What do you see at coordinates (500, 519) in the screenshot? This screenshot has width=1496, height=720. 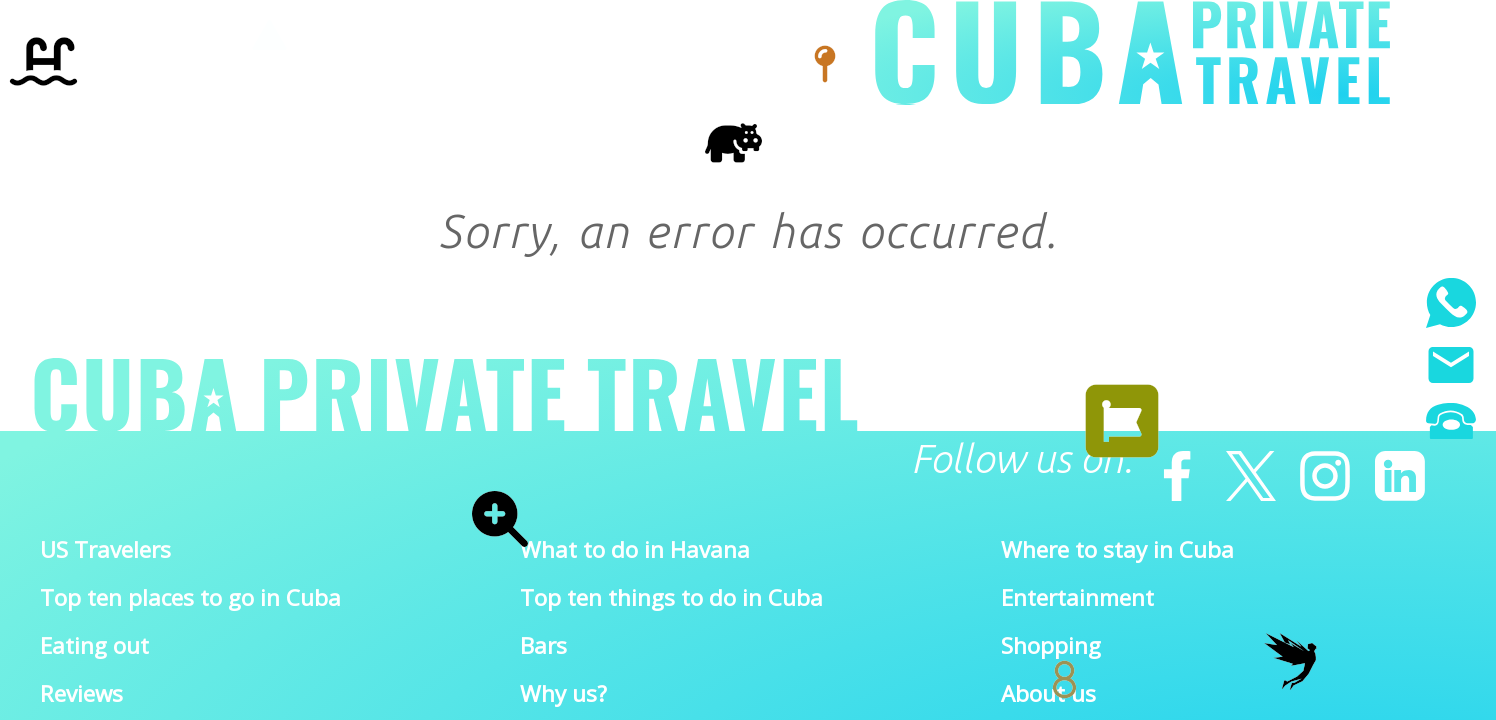 I see `zoom in on content` at bounding box center [500, 519].